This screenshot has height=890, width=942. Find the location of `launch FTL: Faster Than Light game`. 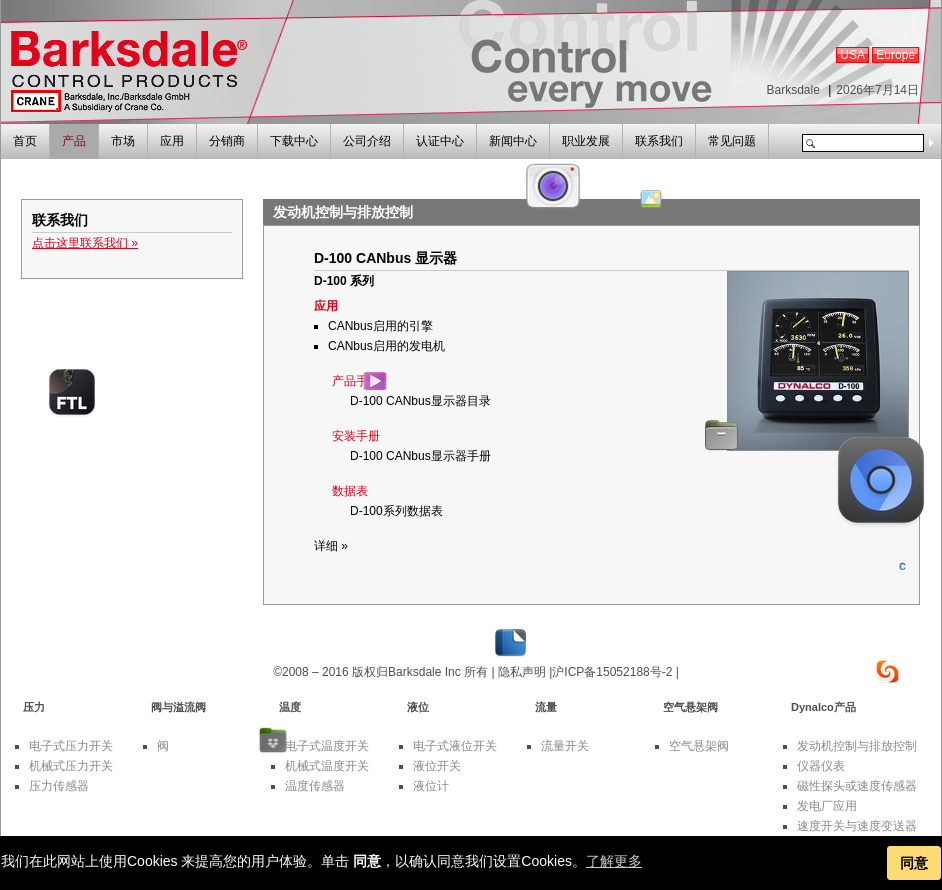

launch FTL: Faster Than Light game is located at coordinates (72, 392).